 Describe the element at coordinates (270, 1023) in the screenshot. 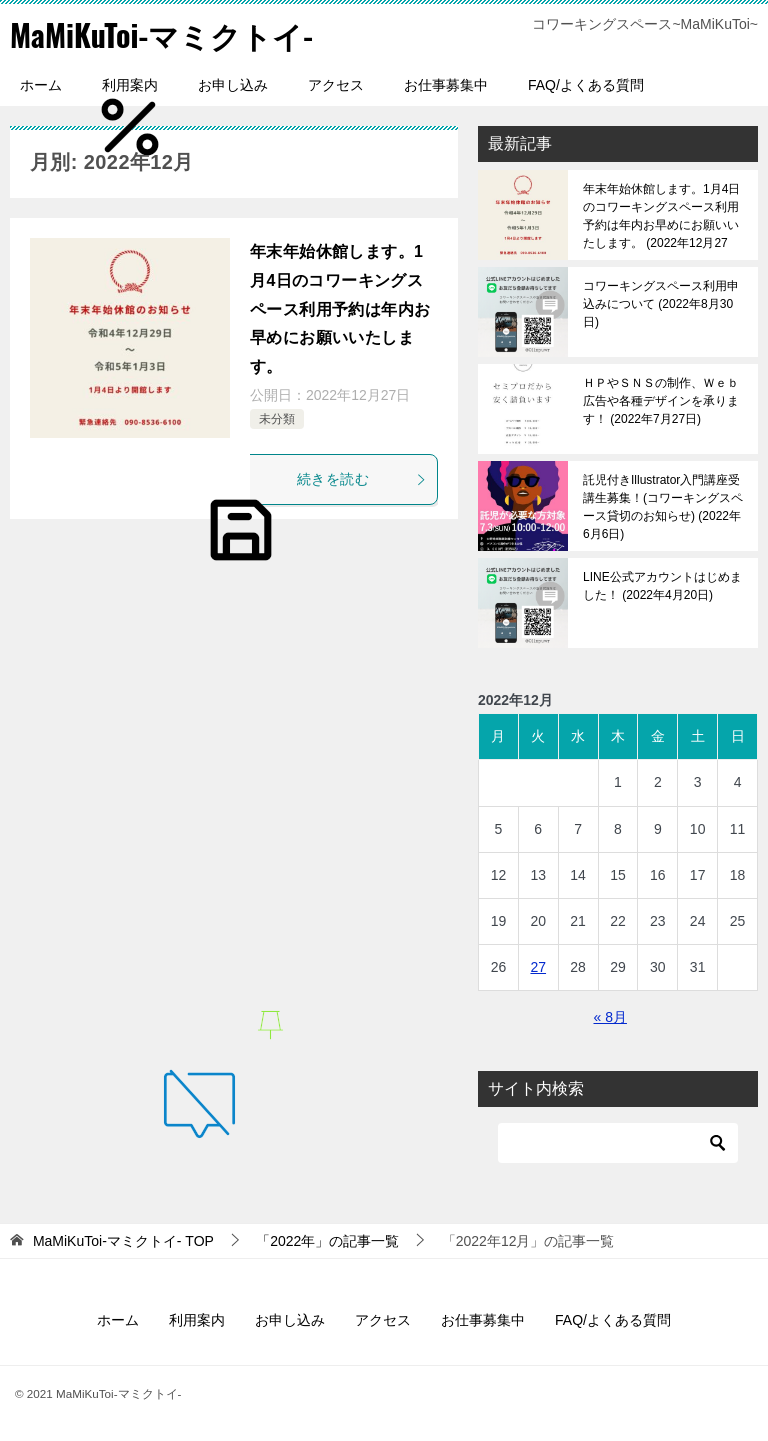

I see `pin item to keep it visible` at that location.